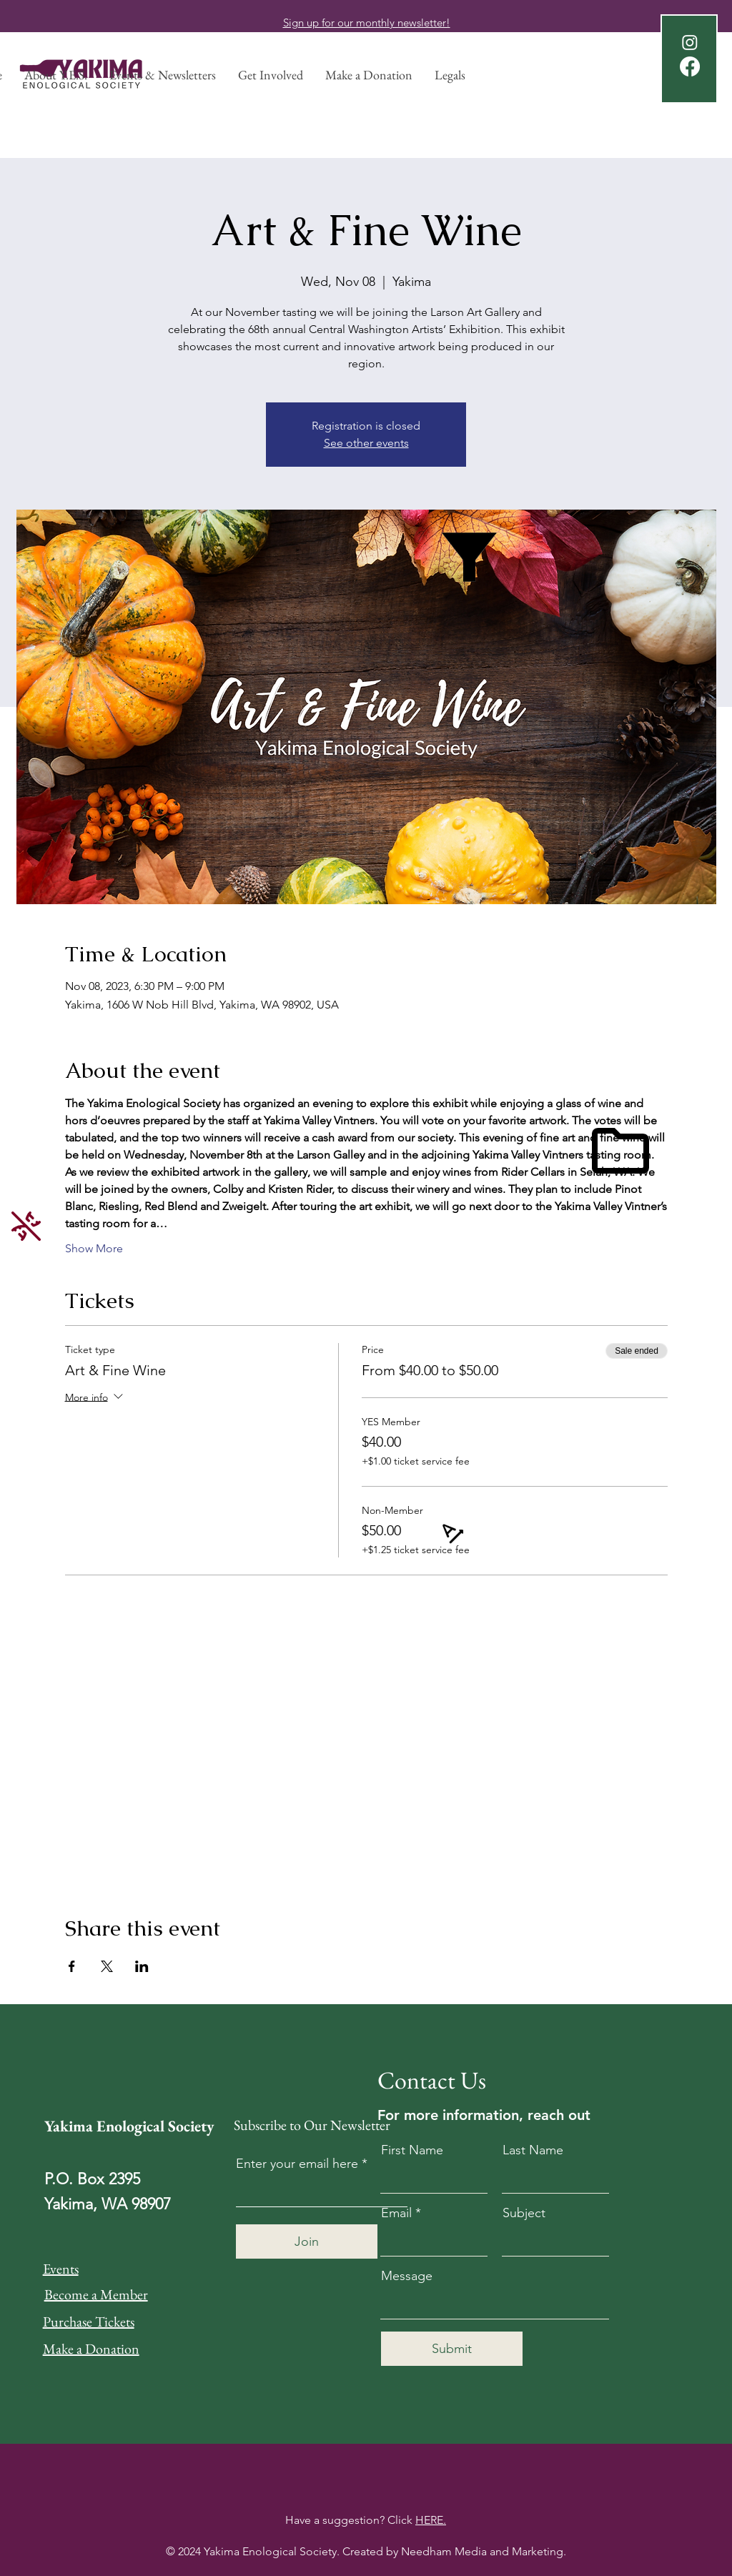 Image resolution: width=732 pixels, height=2576 pixels. Describe the element at coordinates (452, 1533) in the screenshot. I see `rotate text at an upward angle` at that location.